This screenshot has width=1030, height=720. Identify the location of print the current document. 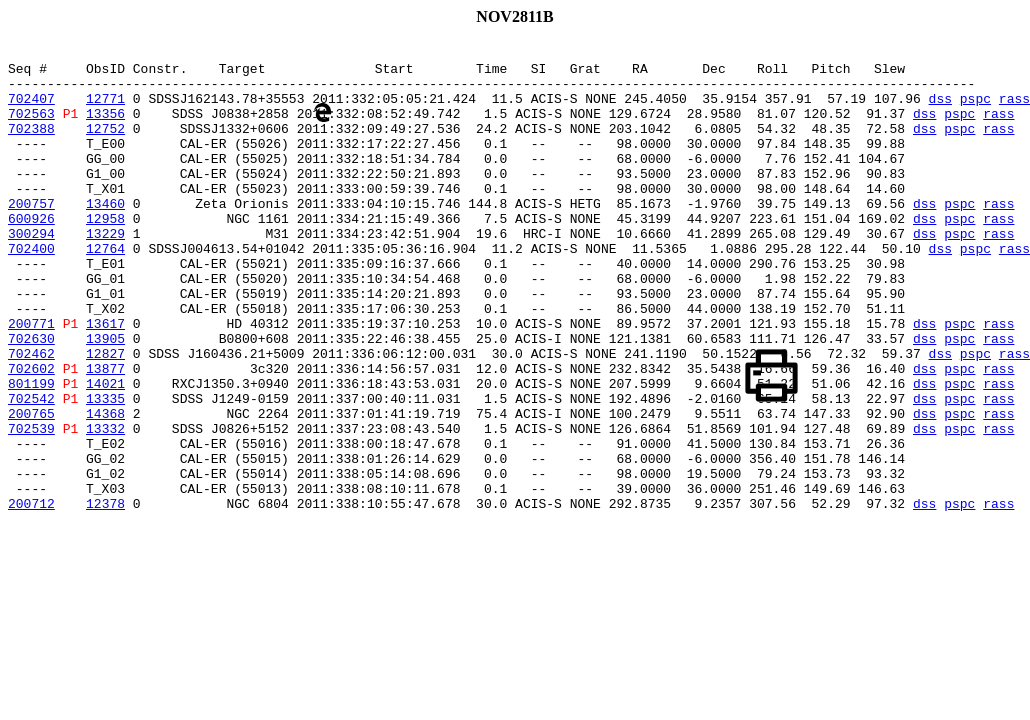
(771, 375).